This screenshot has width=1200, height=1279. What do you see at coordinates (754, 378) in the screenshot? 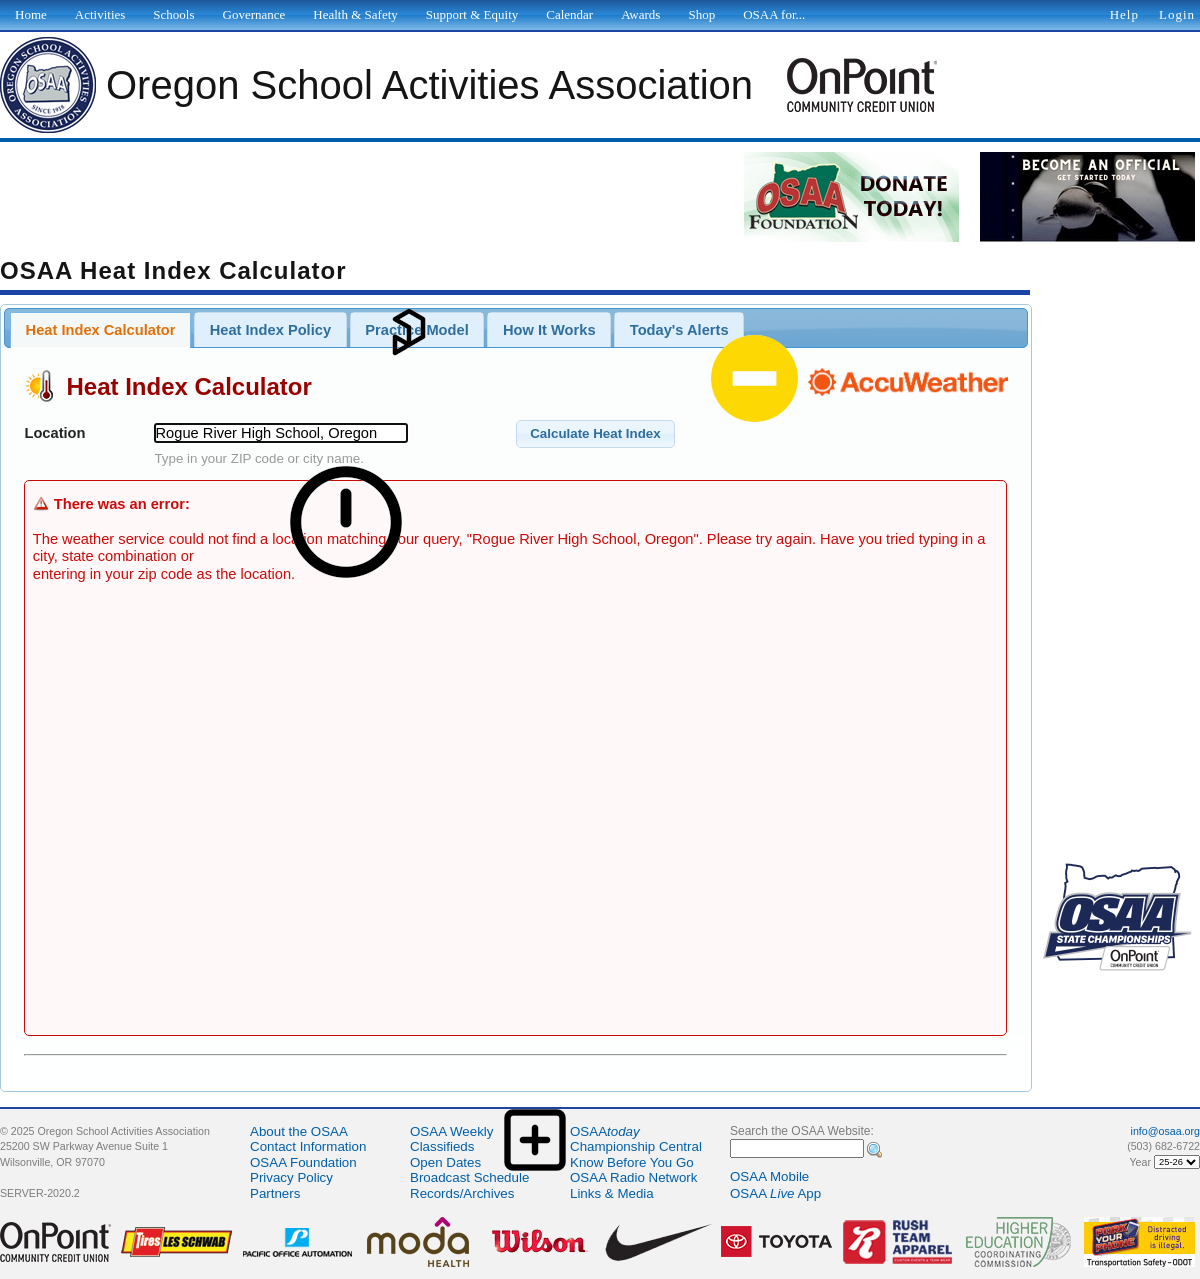
I see `access denied or blocked action` at bounding box center [754, 378].